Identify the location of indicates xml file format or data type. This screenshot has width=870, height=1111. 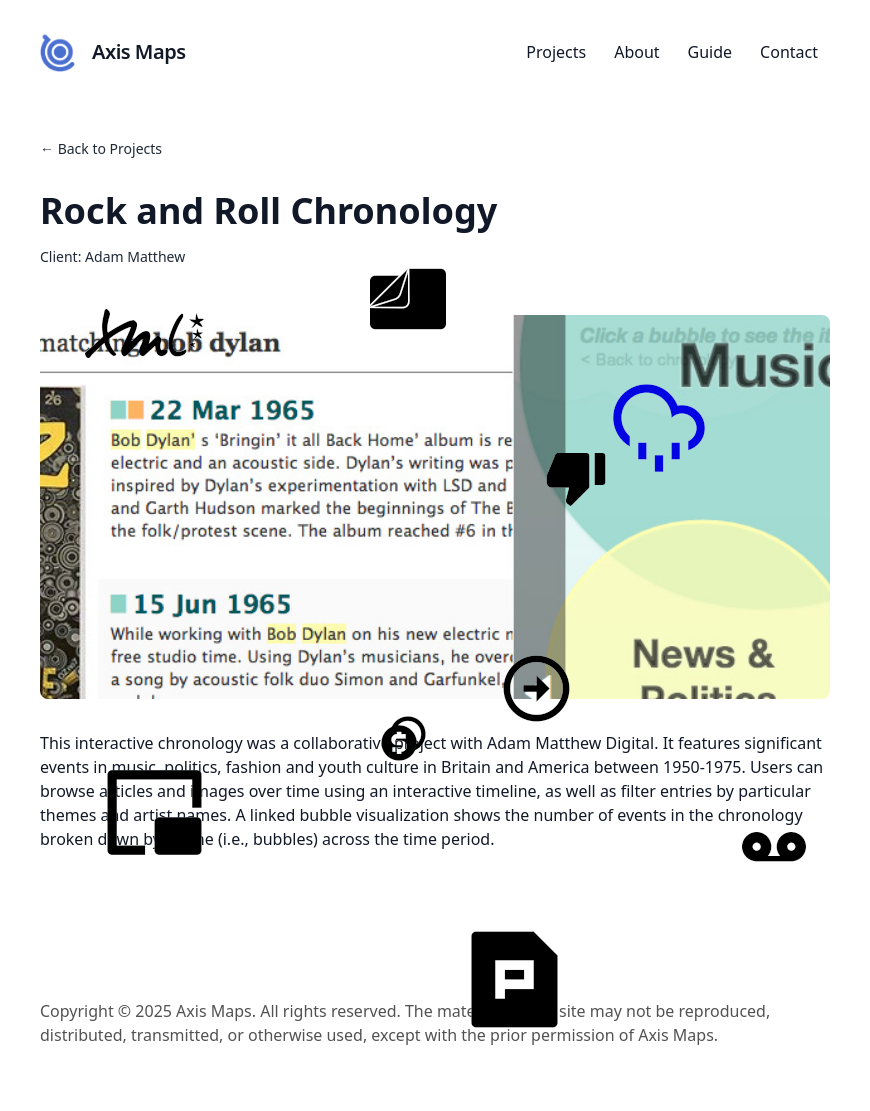
(144, 333).